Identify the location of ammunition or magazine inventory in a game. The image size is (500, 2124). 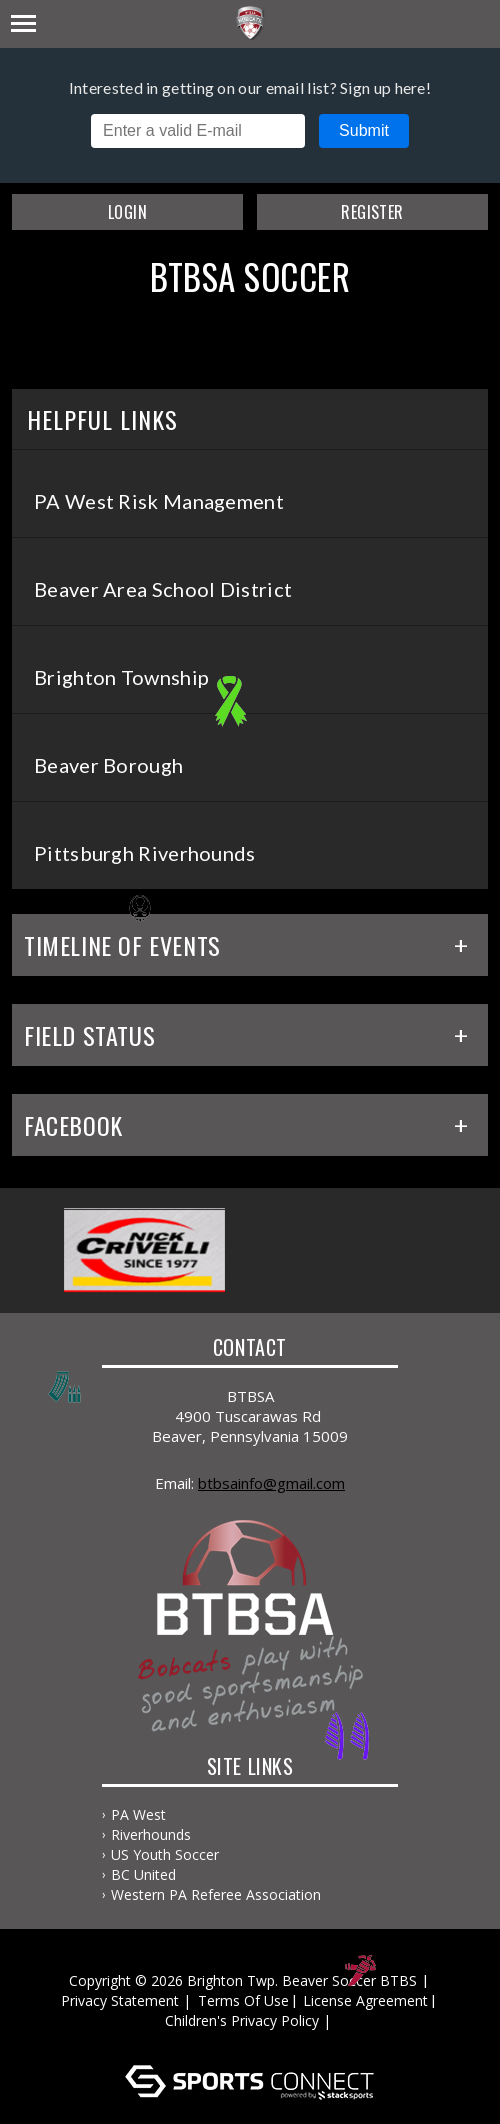
(64, 1386).